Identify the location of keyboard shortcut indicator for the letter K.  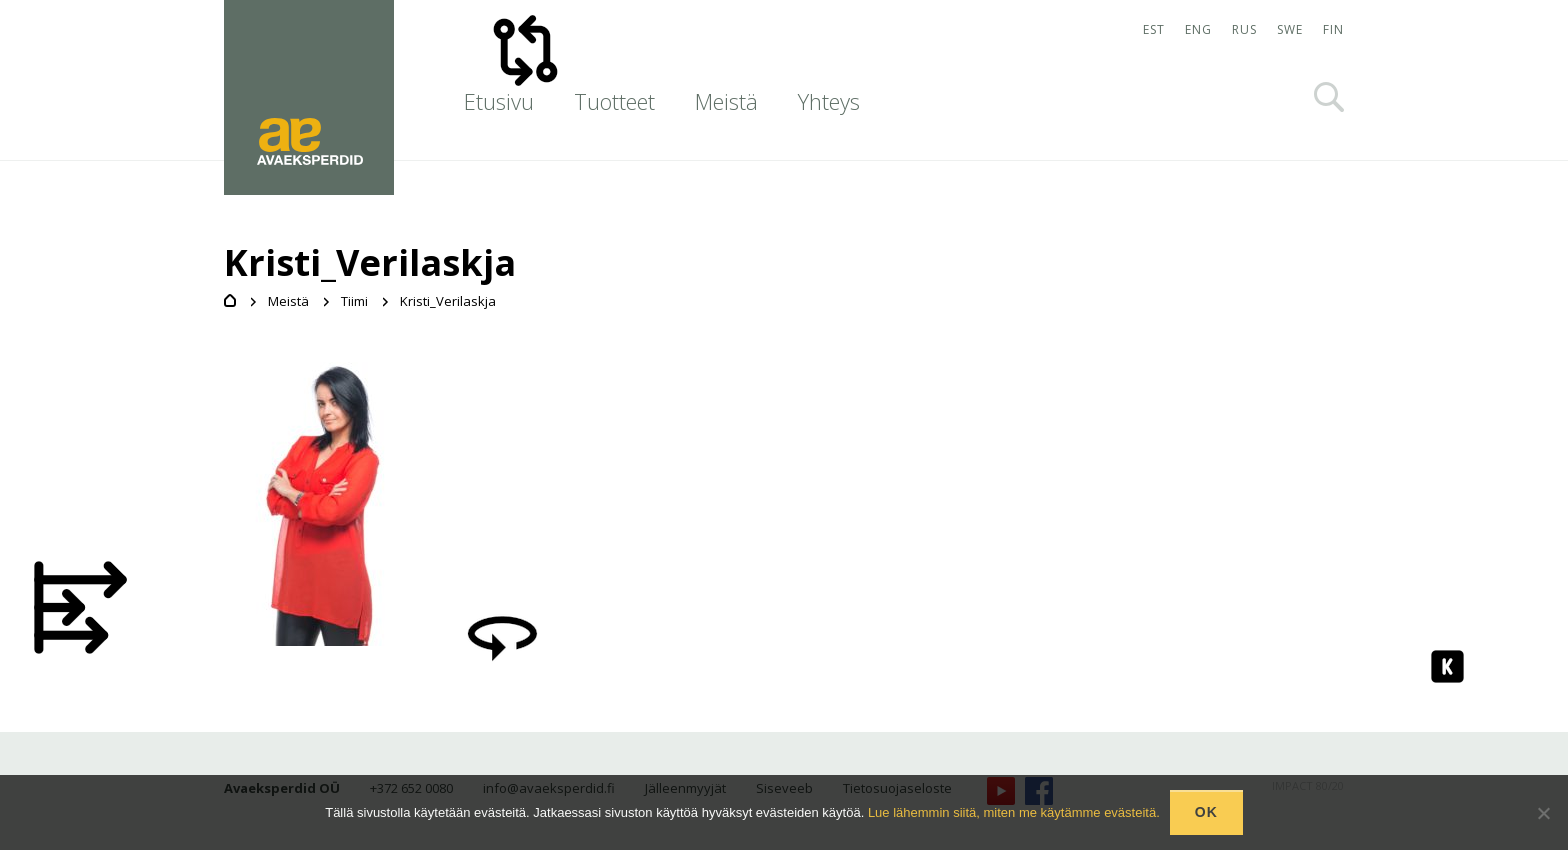
(1447, 666).